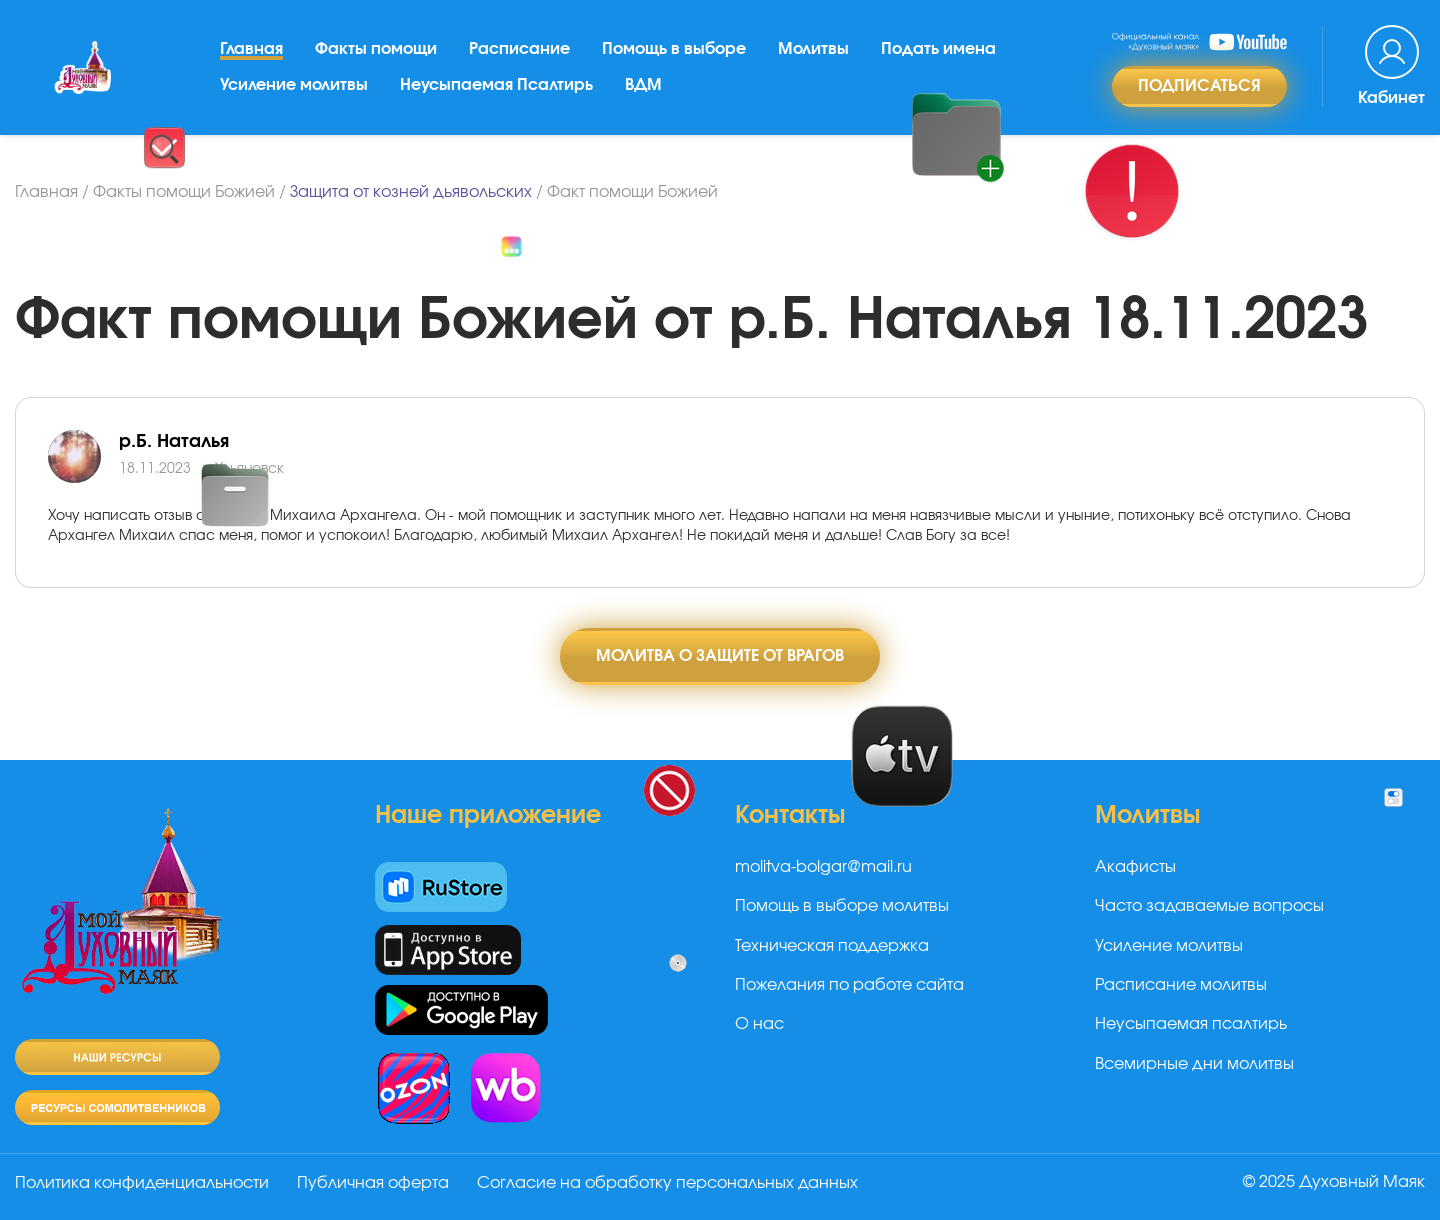 This screenshot has width=1440, height=1220. What do you see at coordinates (1132, 191) in the screenshot?
I see `report a system crash or error` at bounding box center [1132, 191].